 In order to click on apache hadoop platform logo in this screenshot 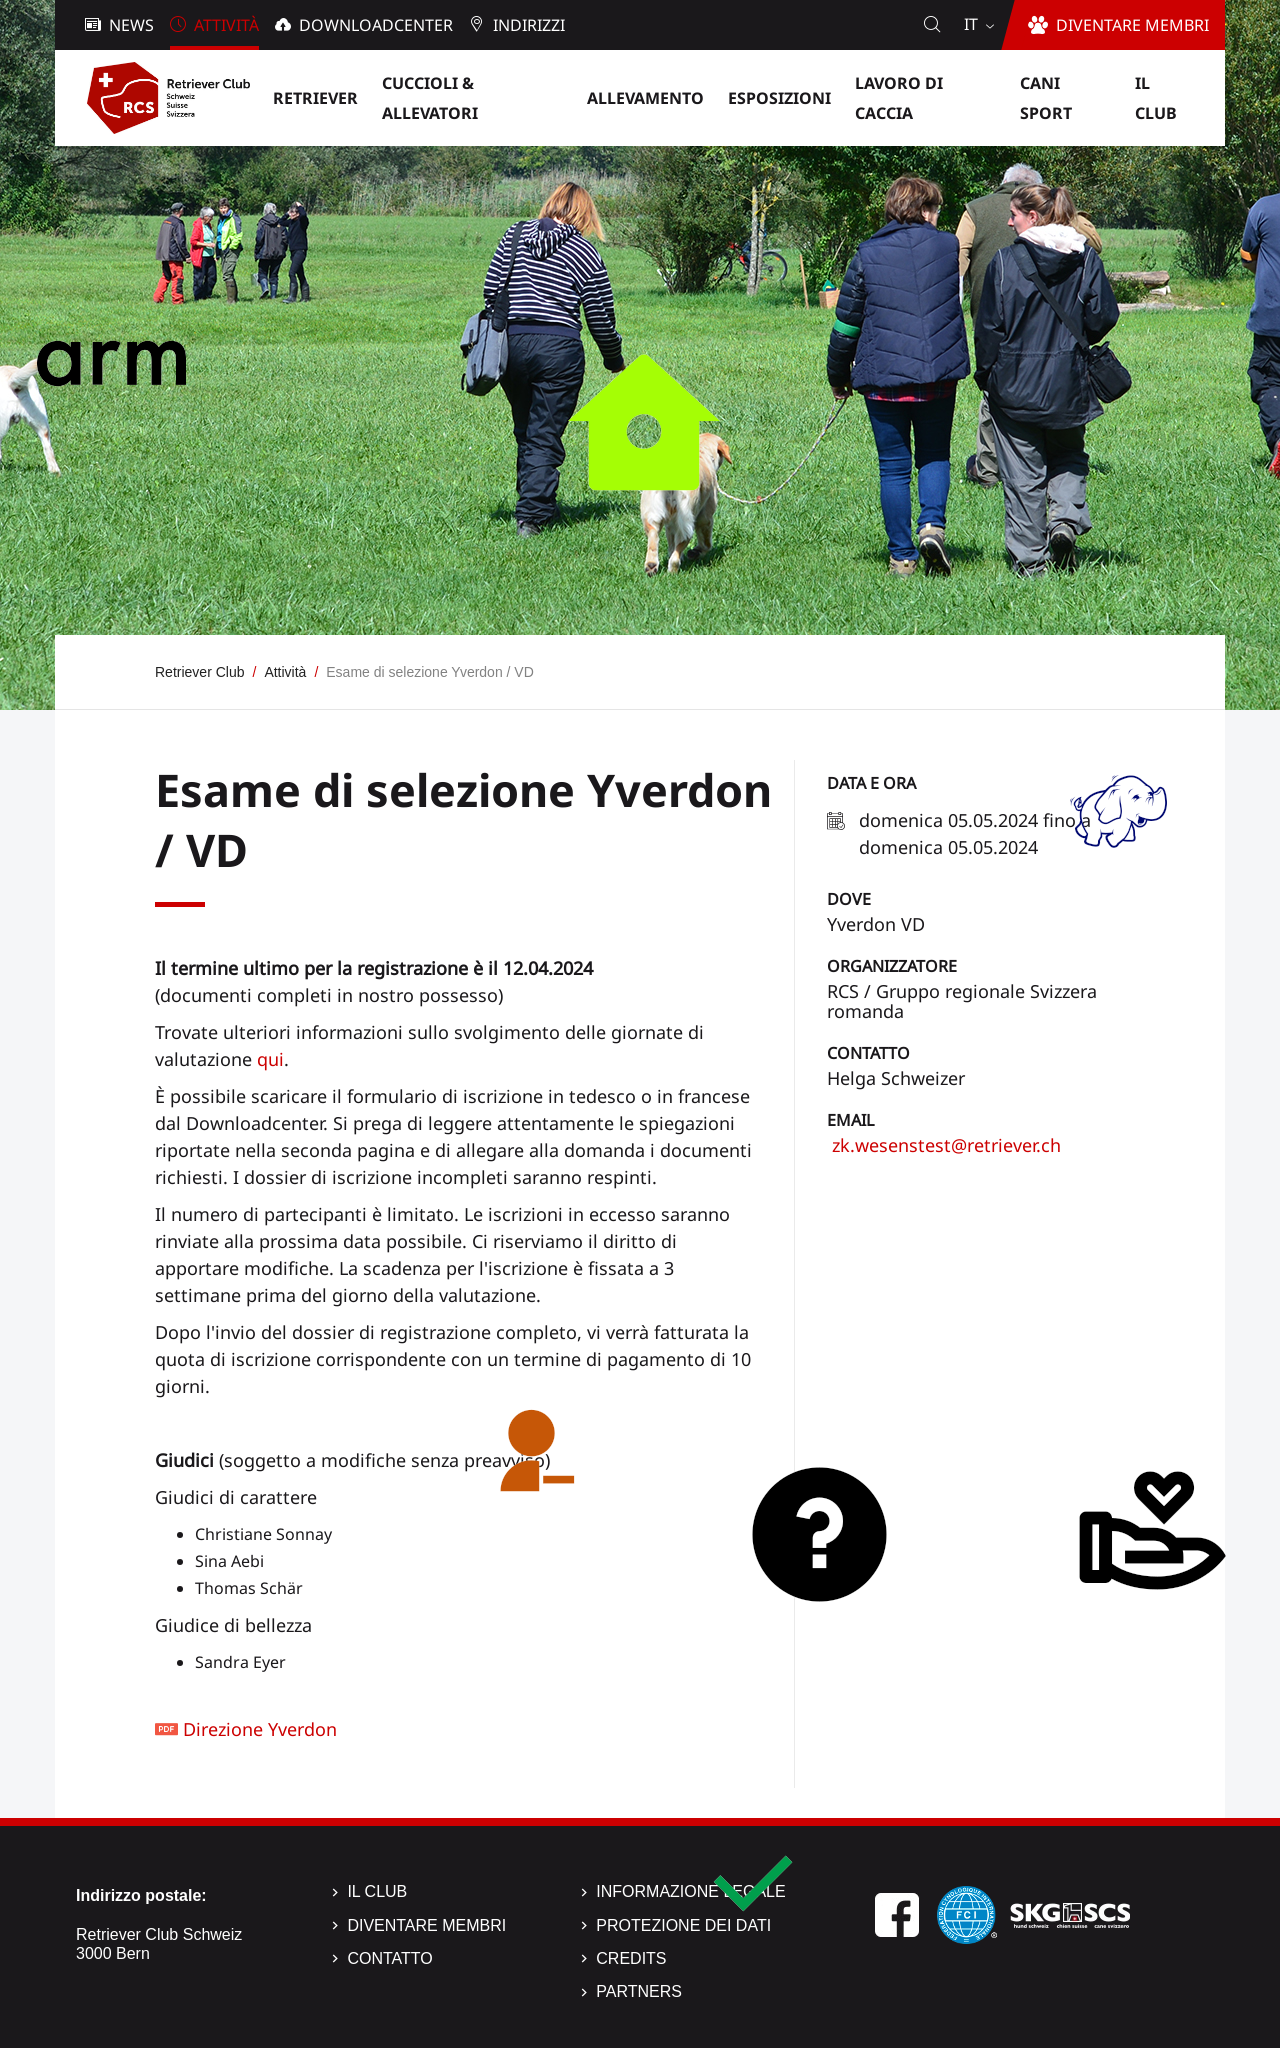, I will do `click(1118, 811)`.